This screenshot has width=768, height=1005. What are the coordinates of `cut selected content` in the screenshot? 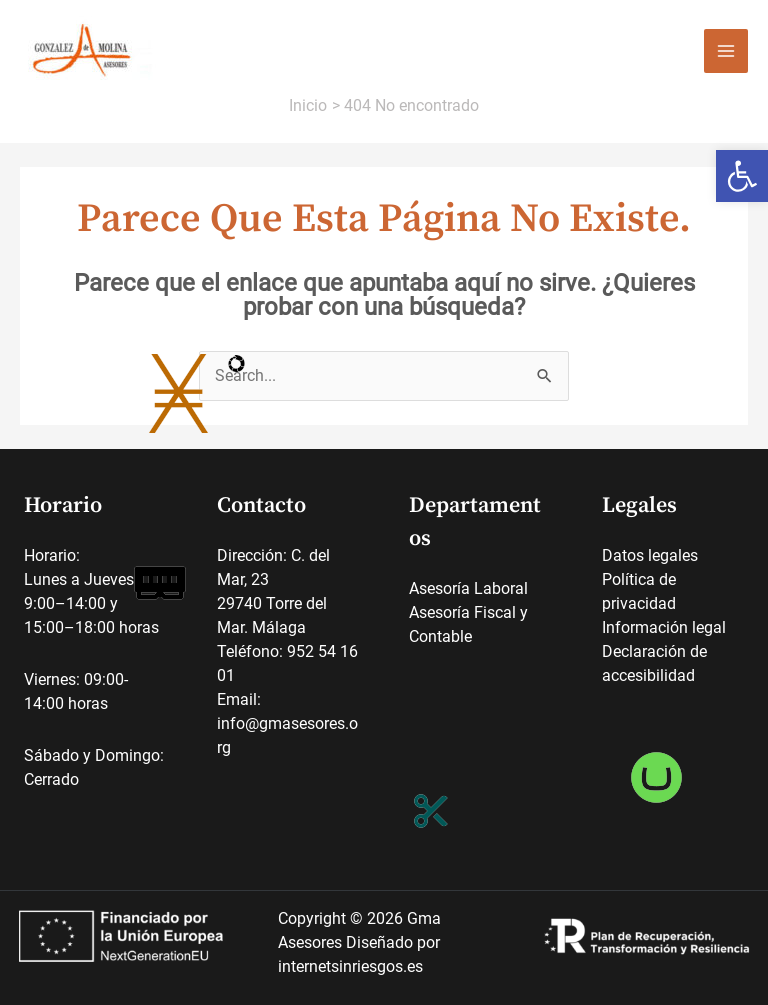 It's located at (431, 811).